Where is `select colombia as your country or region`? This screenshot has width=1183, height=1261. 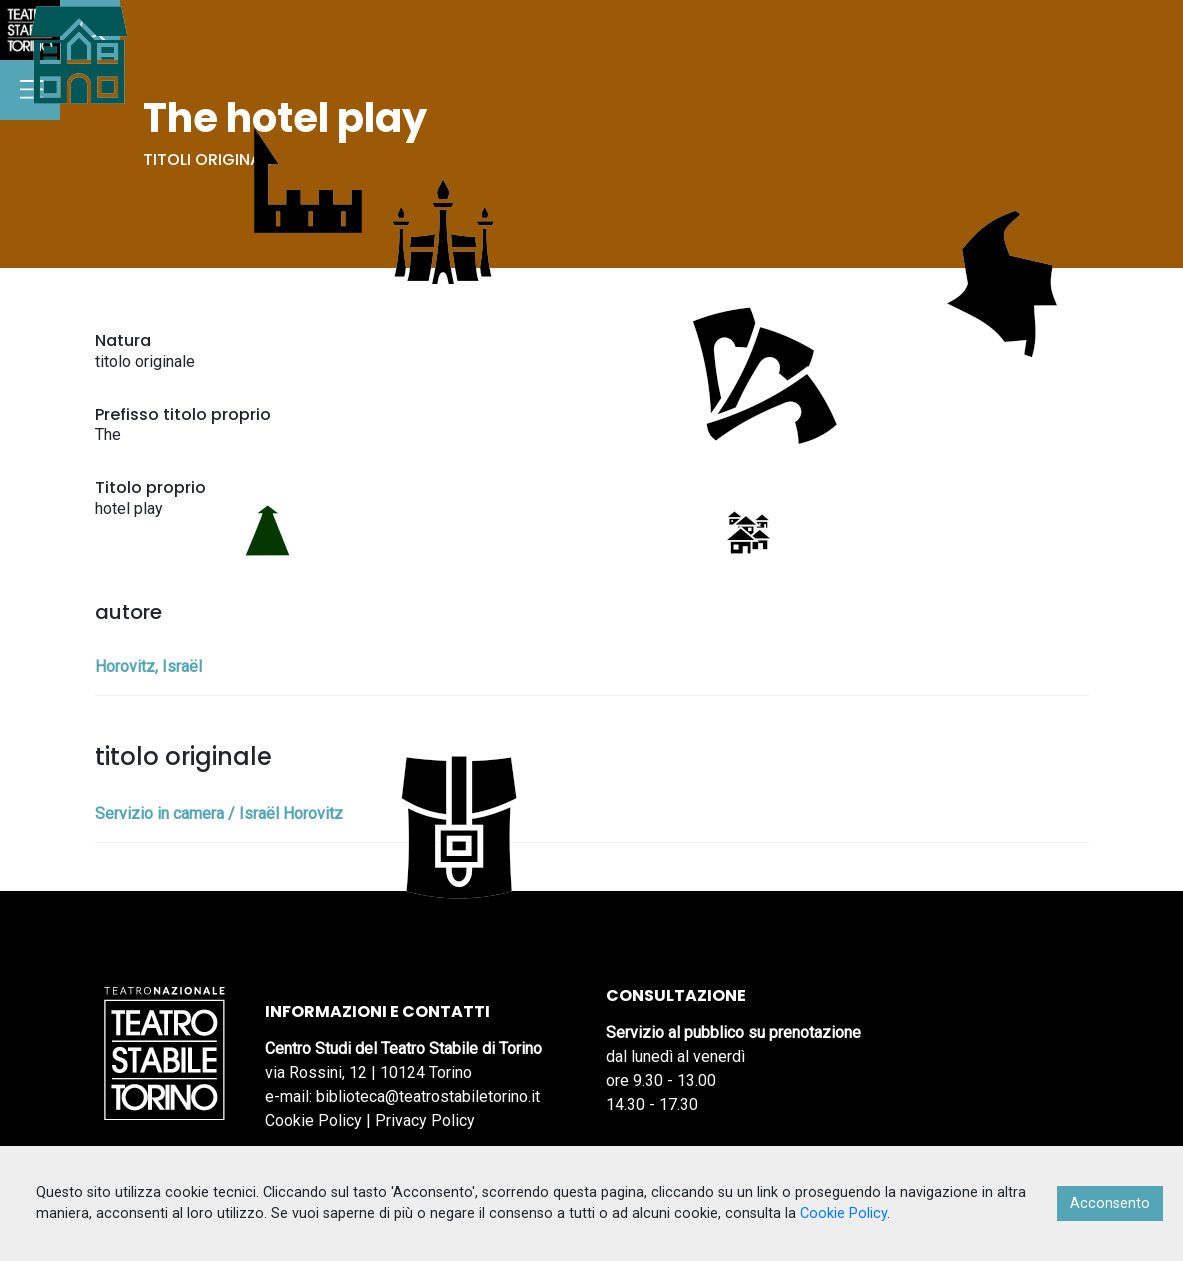 select colombia as your country or region is located at coordinates (1002, 284).